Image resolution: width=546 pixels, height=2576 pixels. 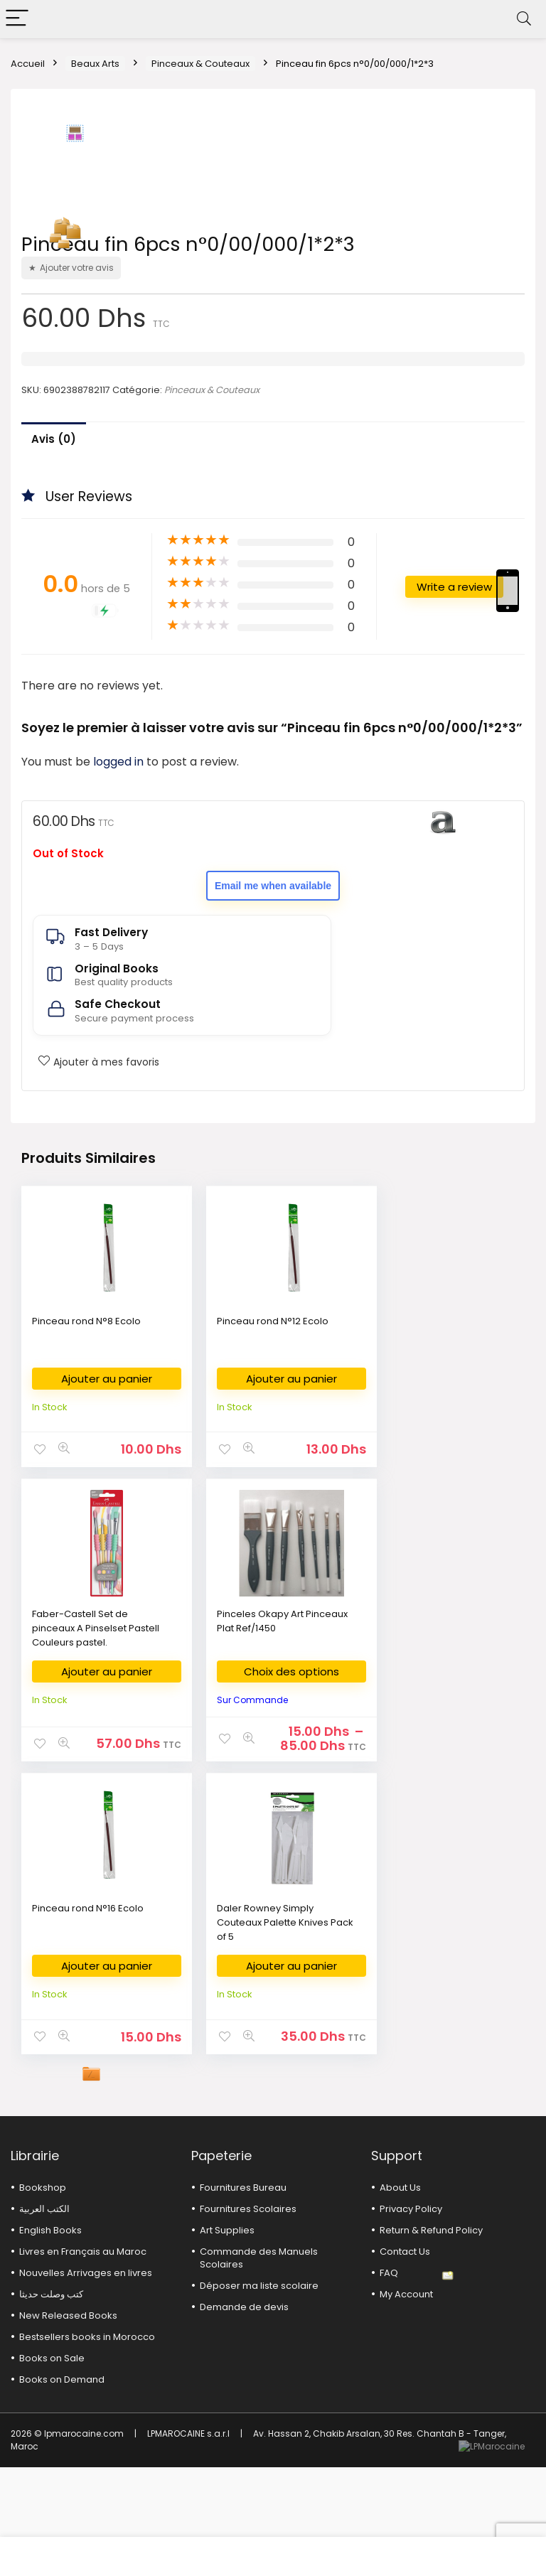 What do you see at coordinates (75, 133) in the screenshot?
I see `select all items in the current view` at bounding box center [75, 133].